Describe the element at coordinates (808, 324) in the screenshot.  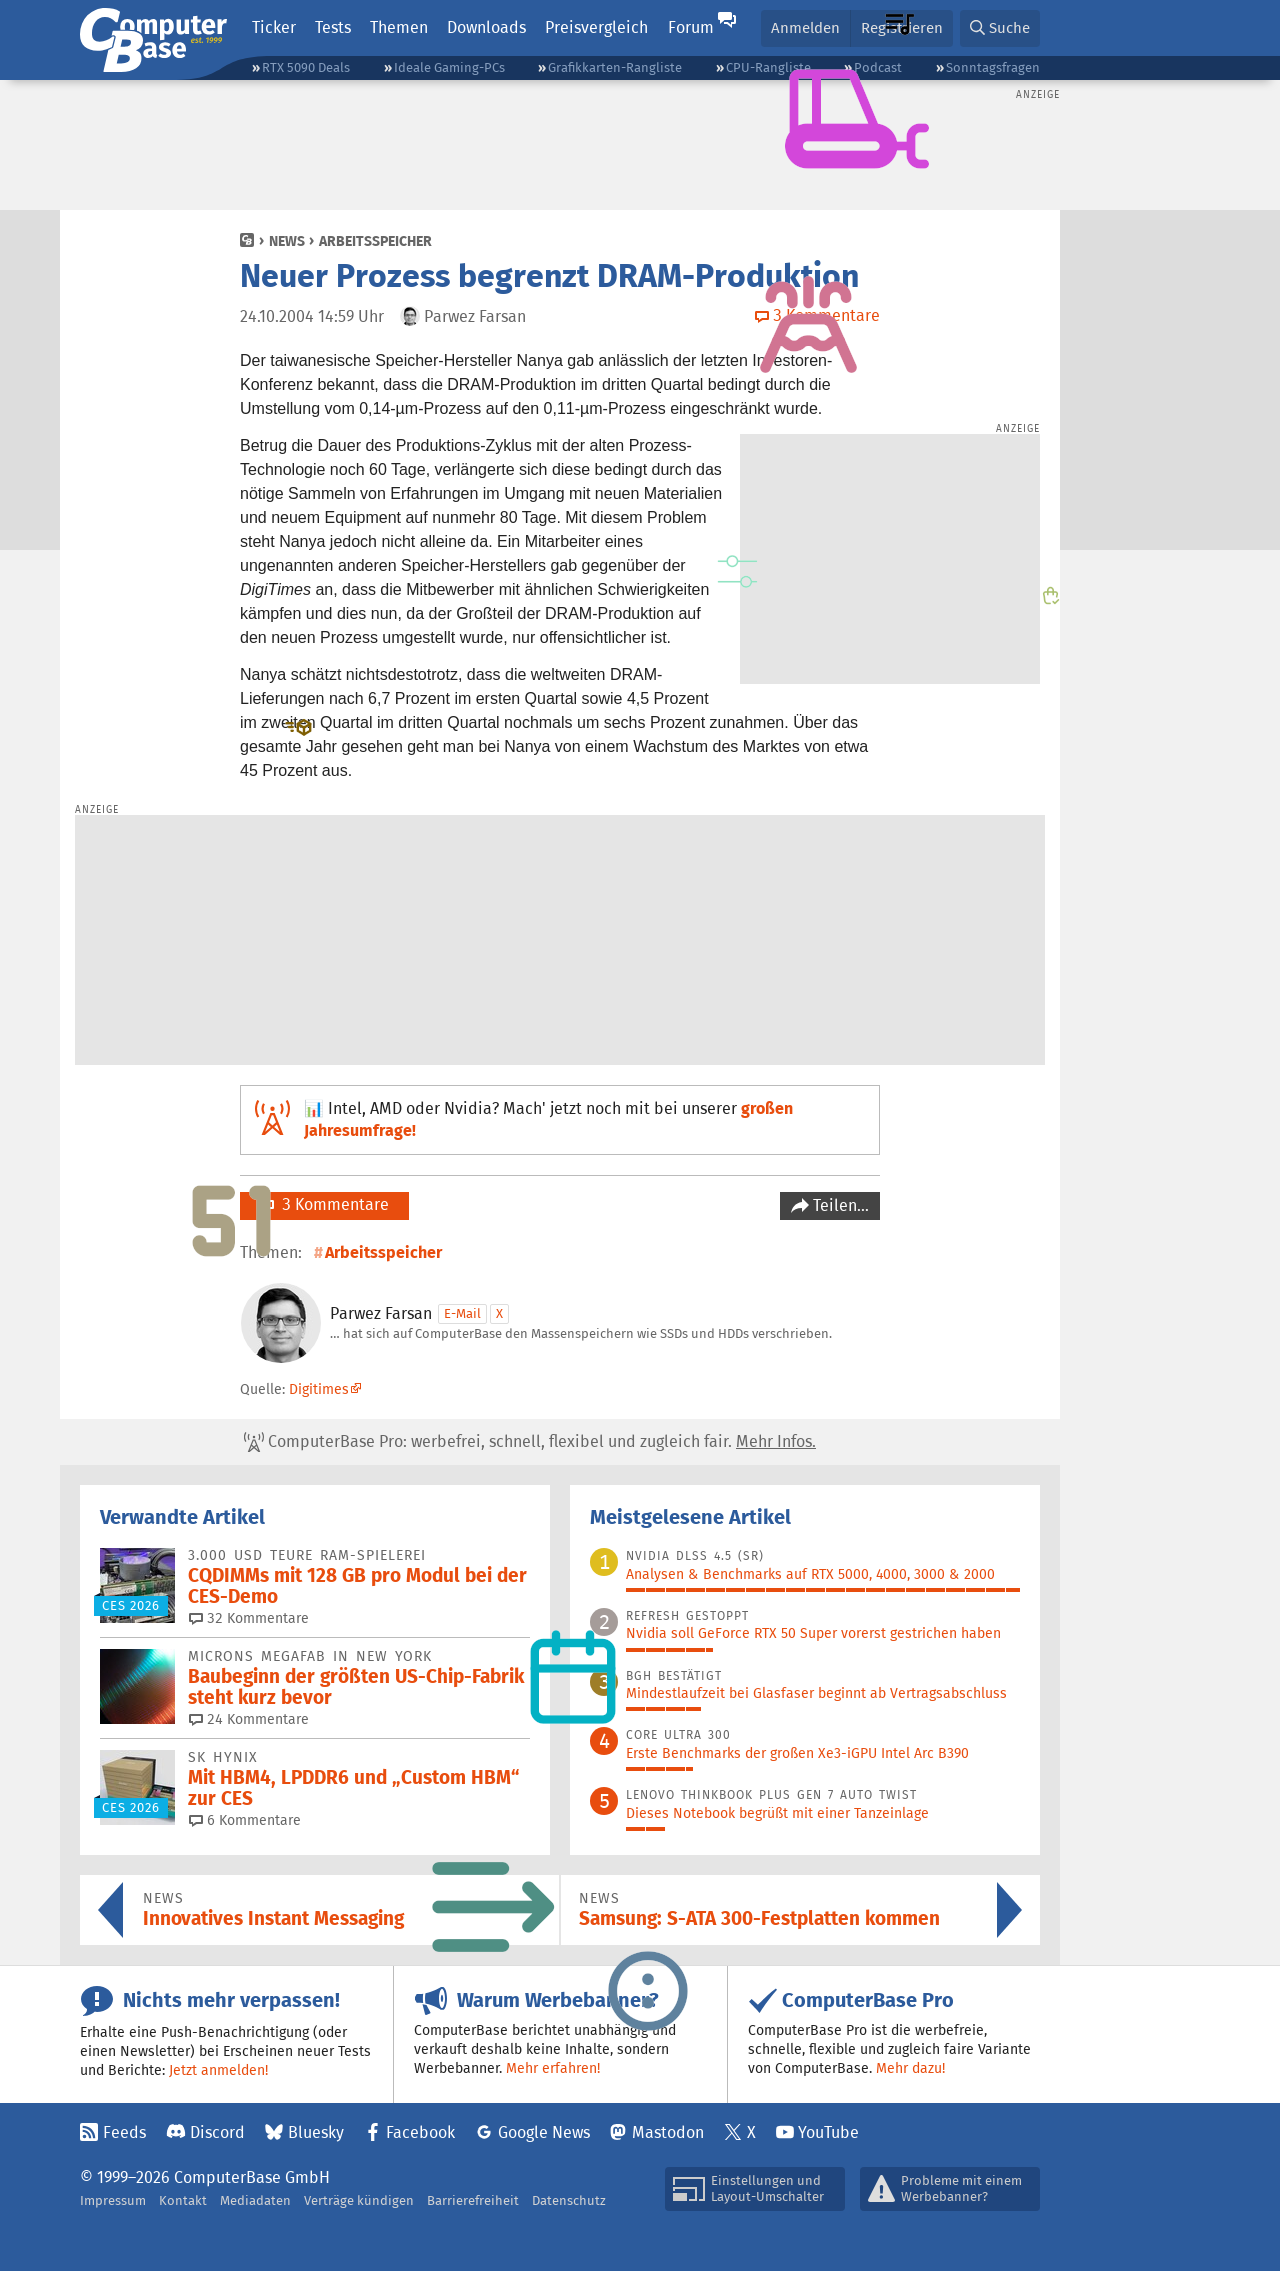
I see `indicates volcanic or geothermal activity` at that location.